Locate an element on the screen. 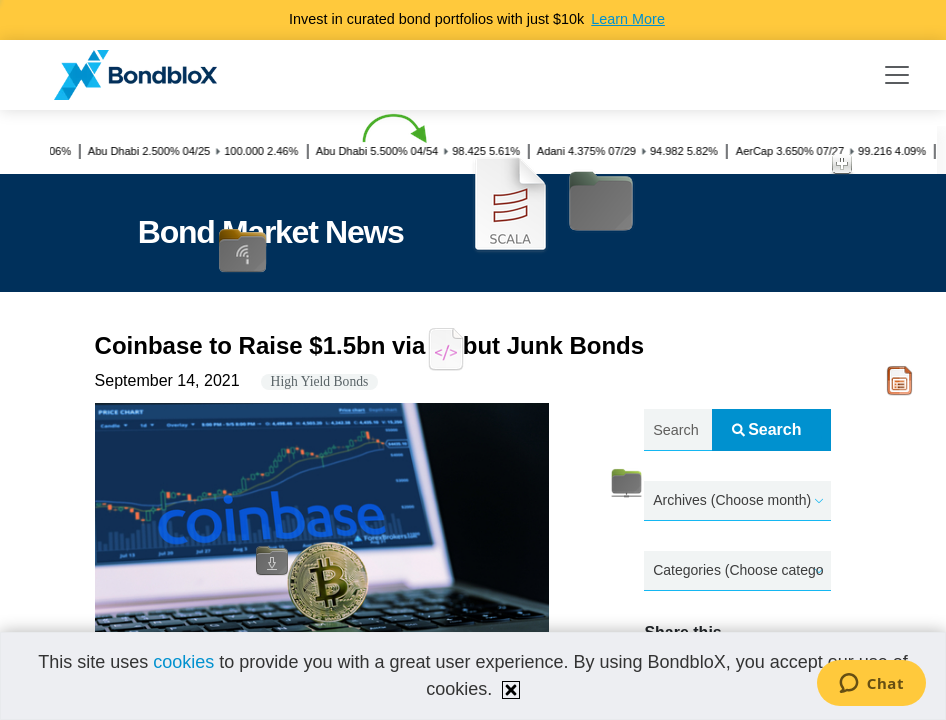  access files stored on a remote server is located at coordinates (626, 482).